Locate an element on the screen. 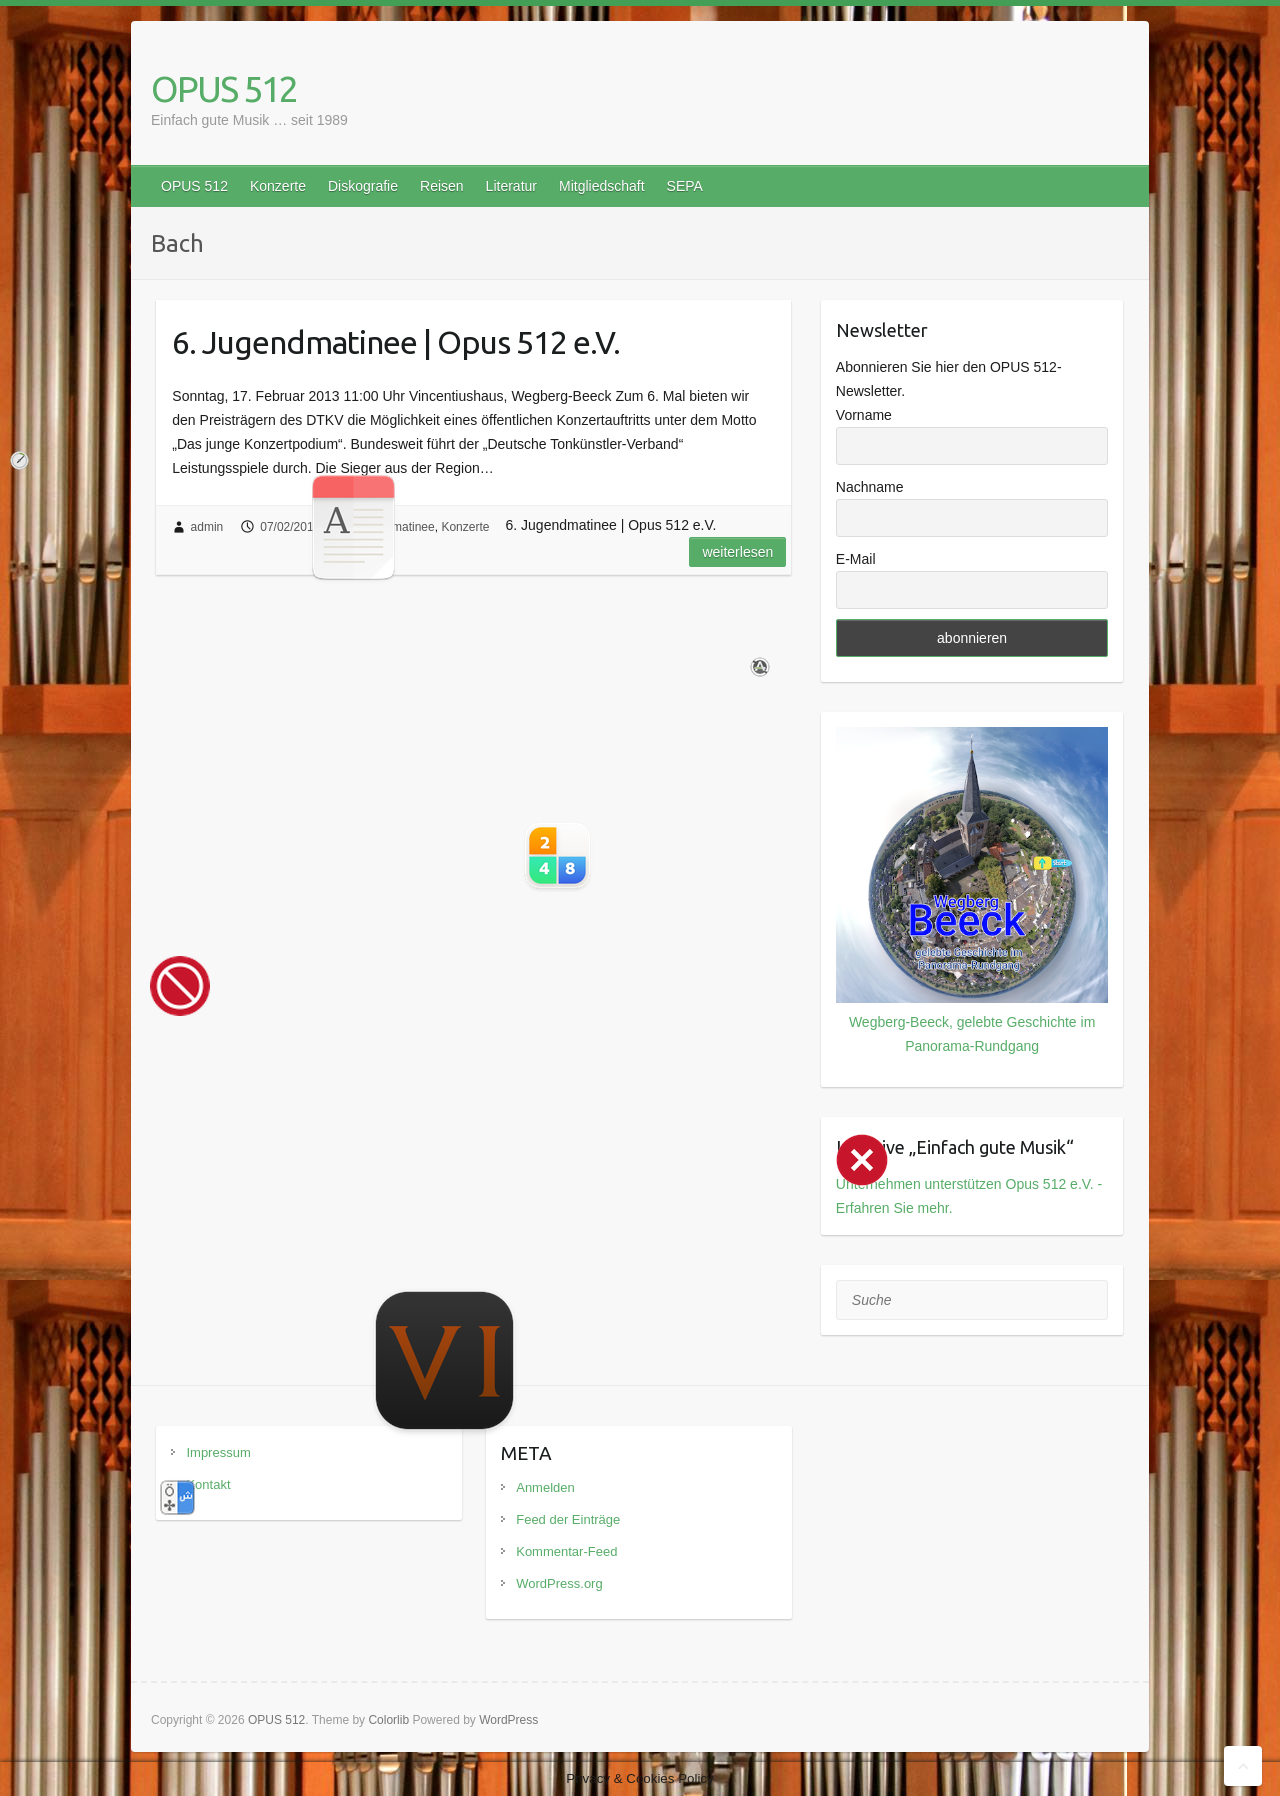  open the character map application is located at coordinates (177, 1497).